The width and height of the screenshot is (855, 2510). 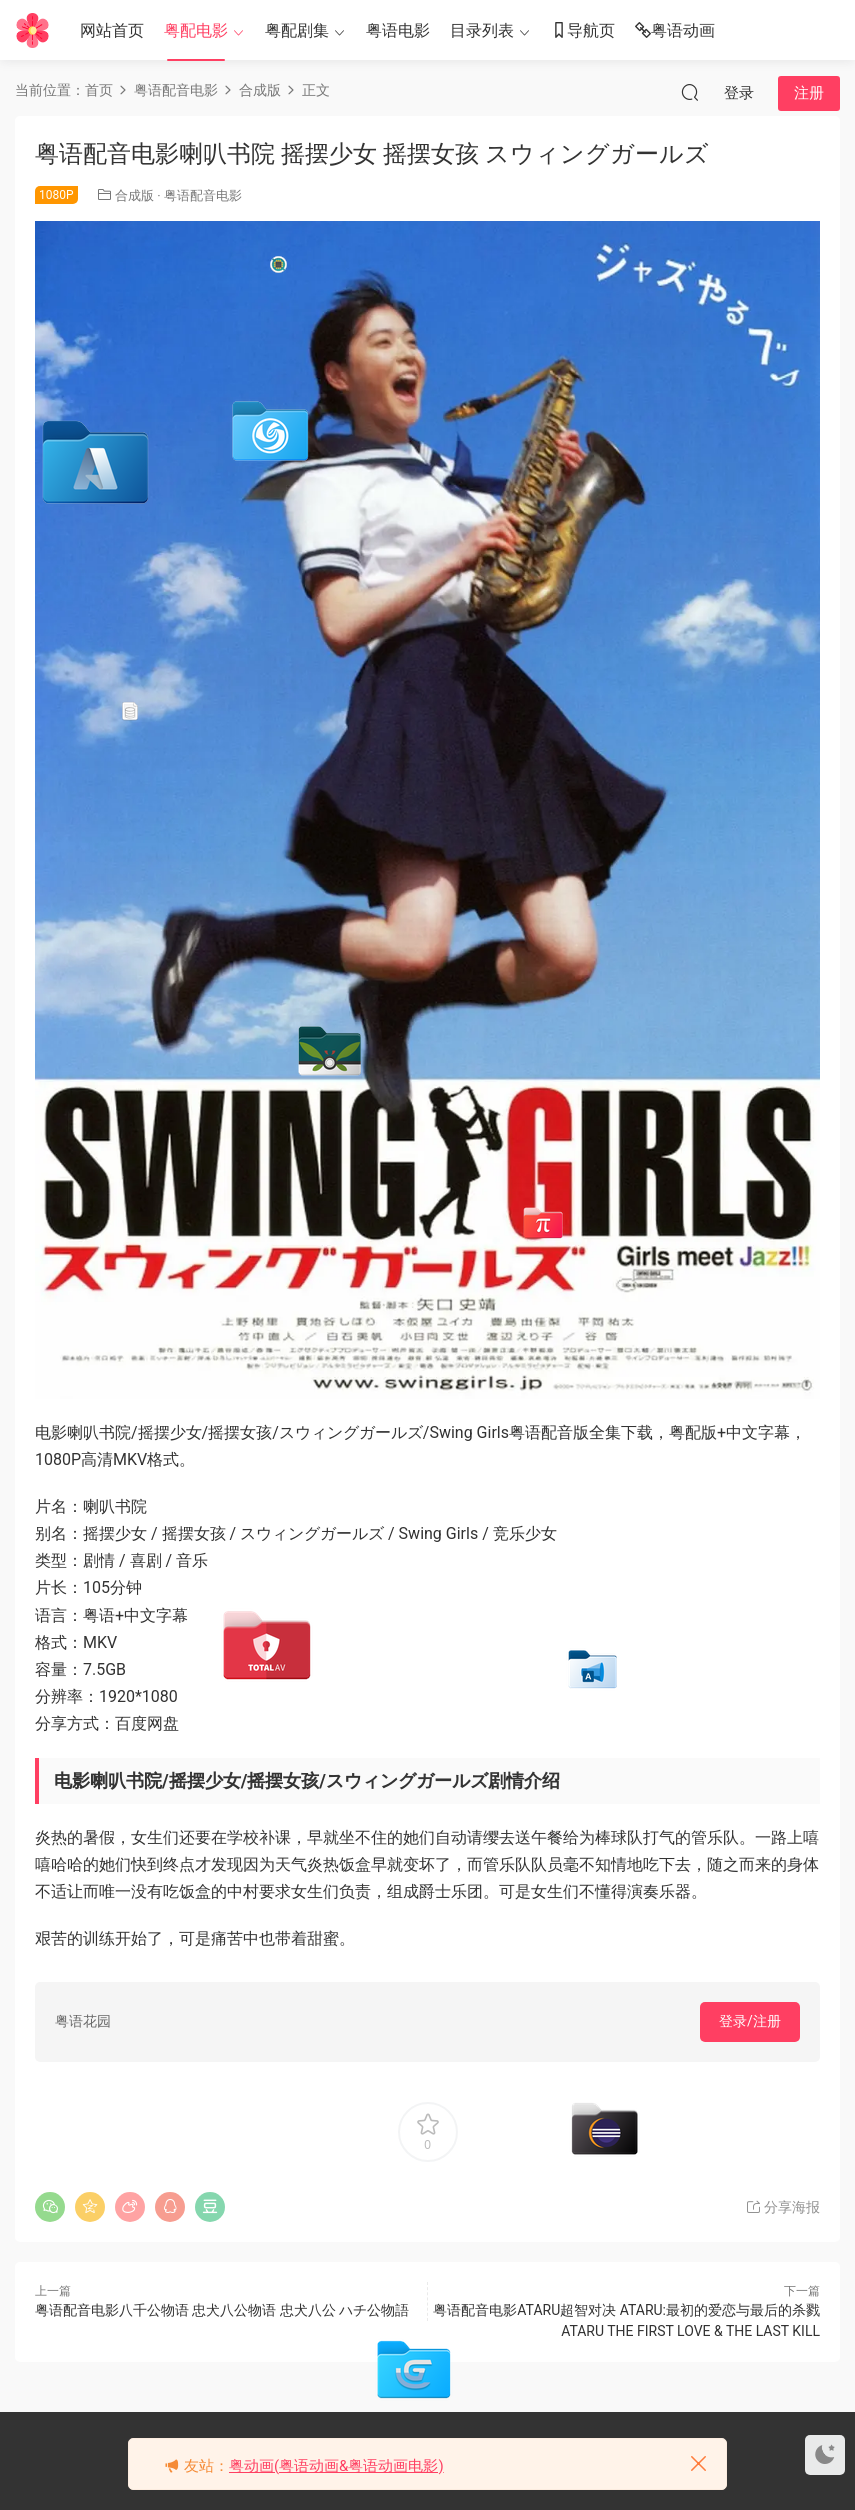 What do you see at coordinates (592, 1670) in the screenshot?
I see `open microsoft advertising files folder` at bounding box center [592, 1670].